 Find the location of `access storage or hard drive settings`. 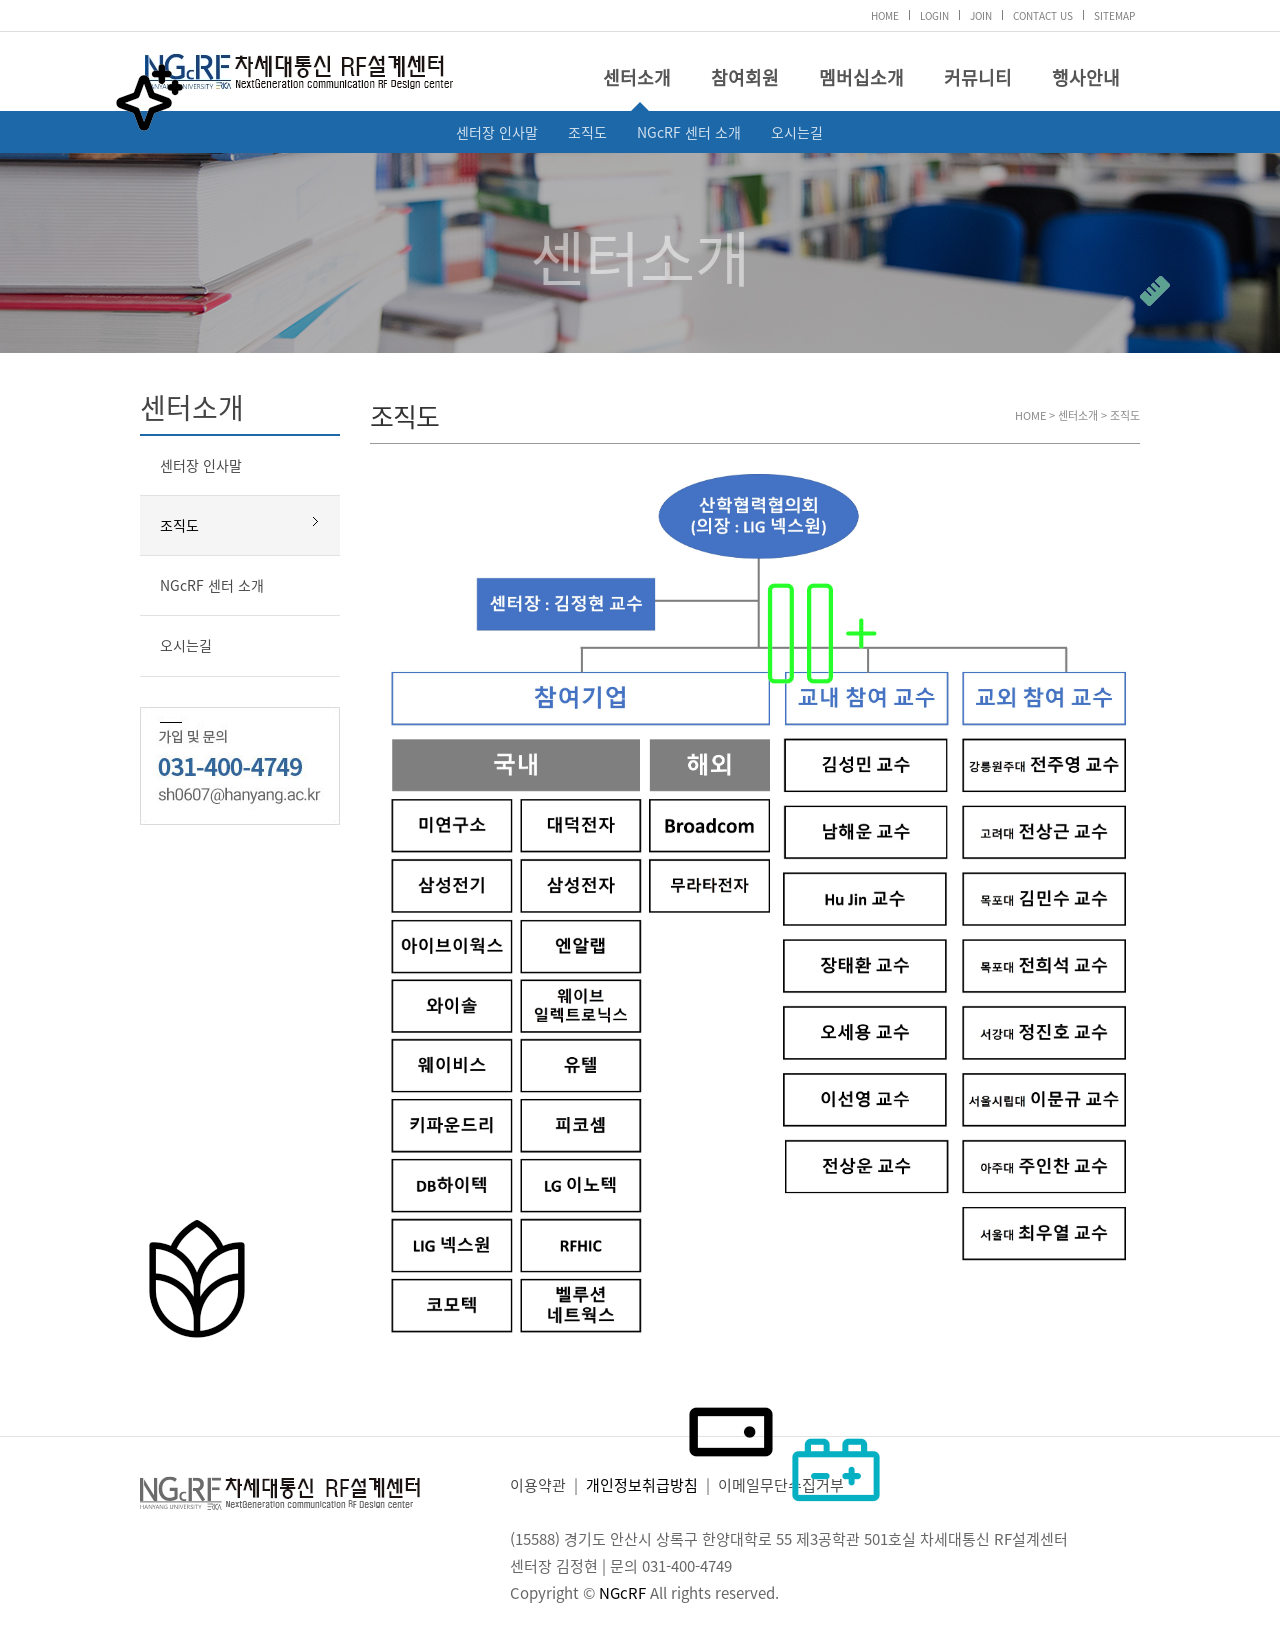

access storage or hard drive settings is located at coordinates (731, 1432).